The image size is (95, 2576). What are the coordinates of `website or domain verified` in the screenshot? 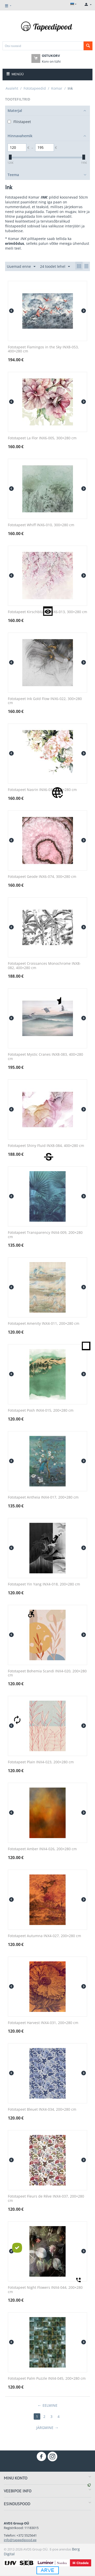 It's located at (57, 792).